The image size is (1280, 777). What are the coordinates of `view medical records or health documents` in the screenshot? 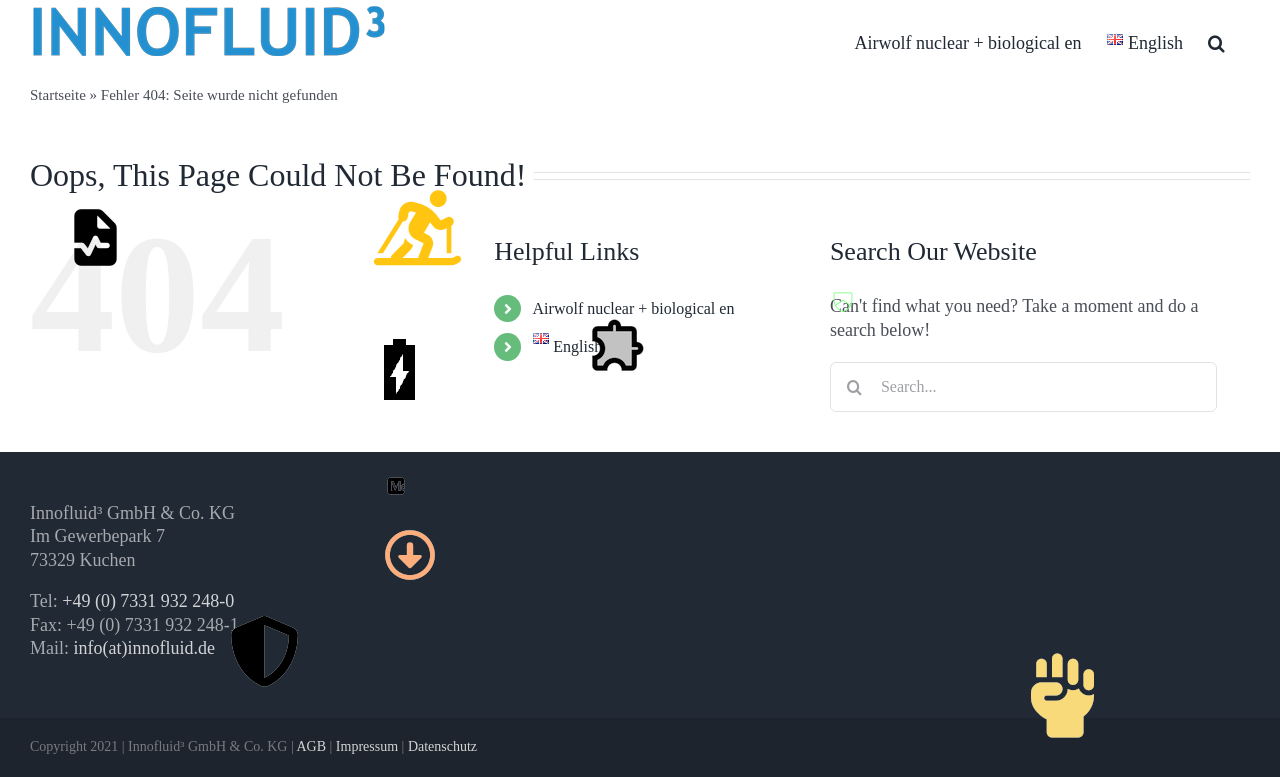 It's located at (95, 237).